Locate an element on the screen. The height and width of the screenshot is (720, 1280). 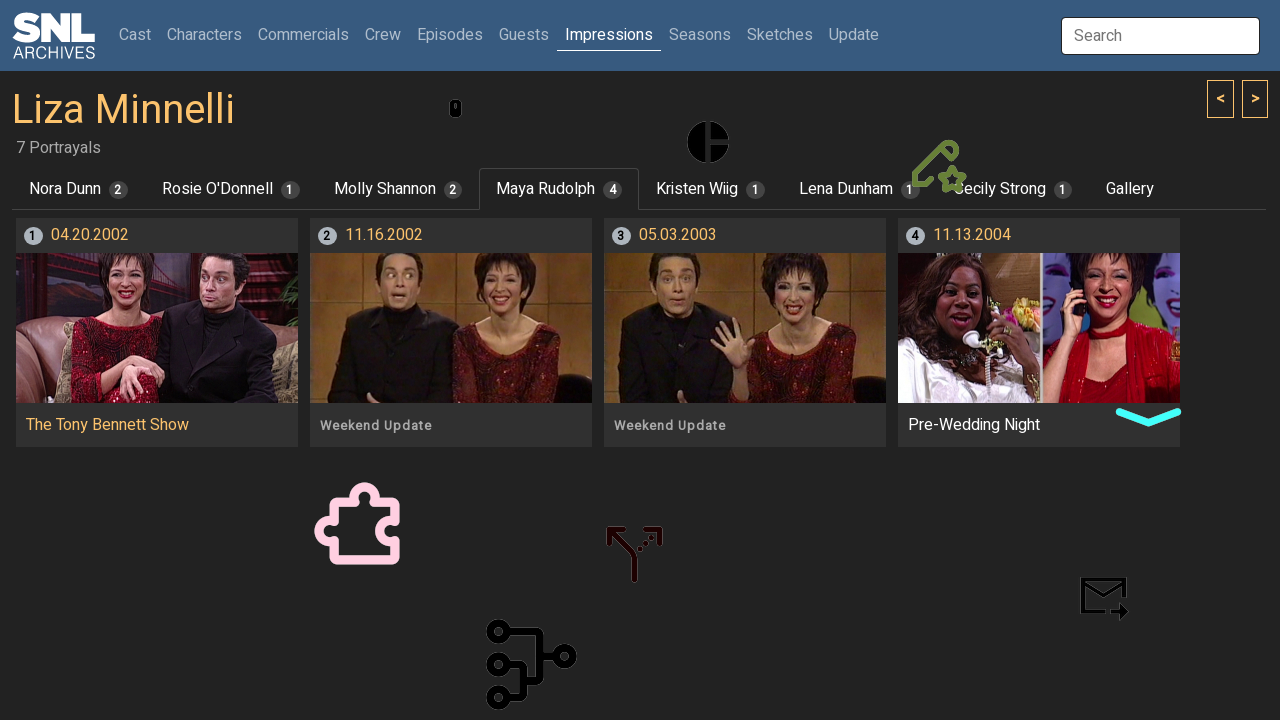
access plugins or extensions is located at coordinates (361, 526).